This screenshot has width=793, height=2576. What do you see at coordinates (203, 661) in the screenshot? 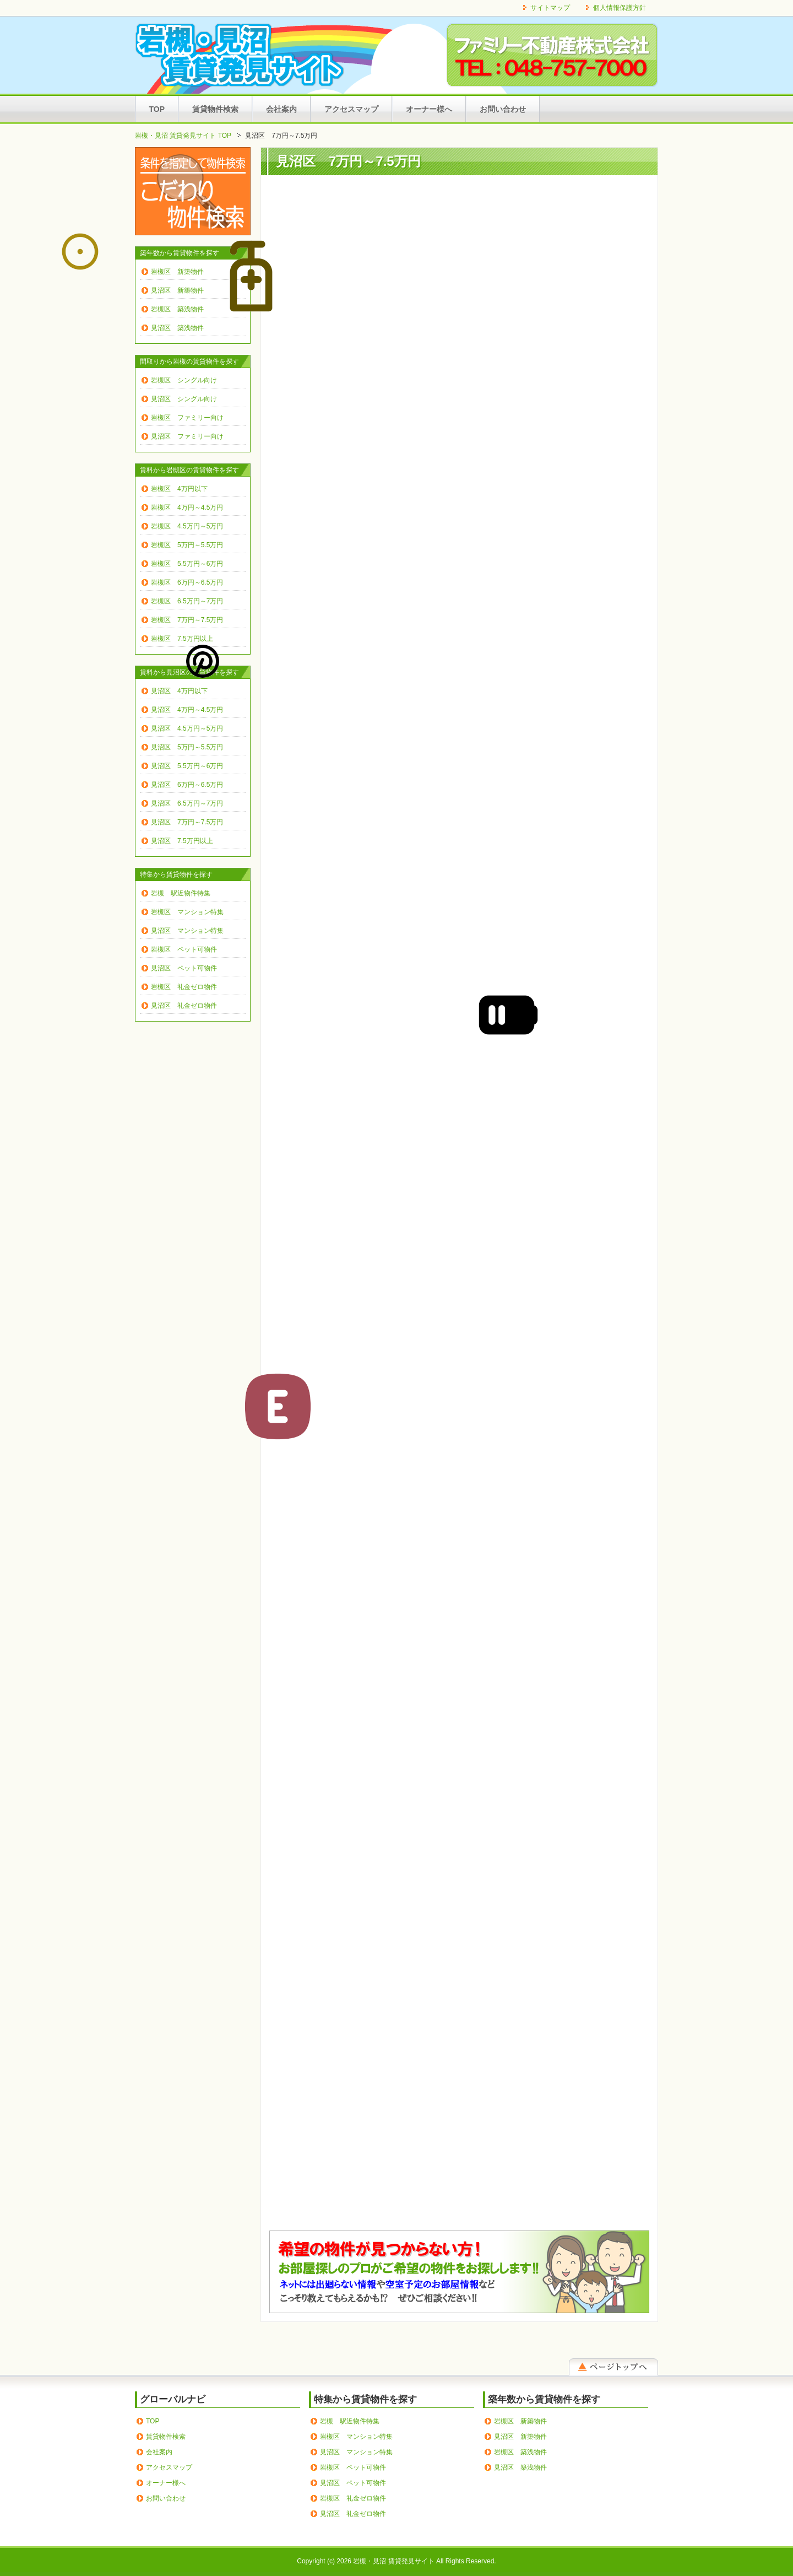
I see `share to Pinterest` at bounding box center [203, 661].